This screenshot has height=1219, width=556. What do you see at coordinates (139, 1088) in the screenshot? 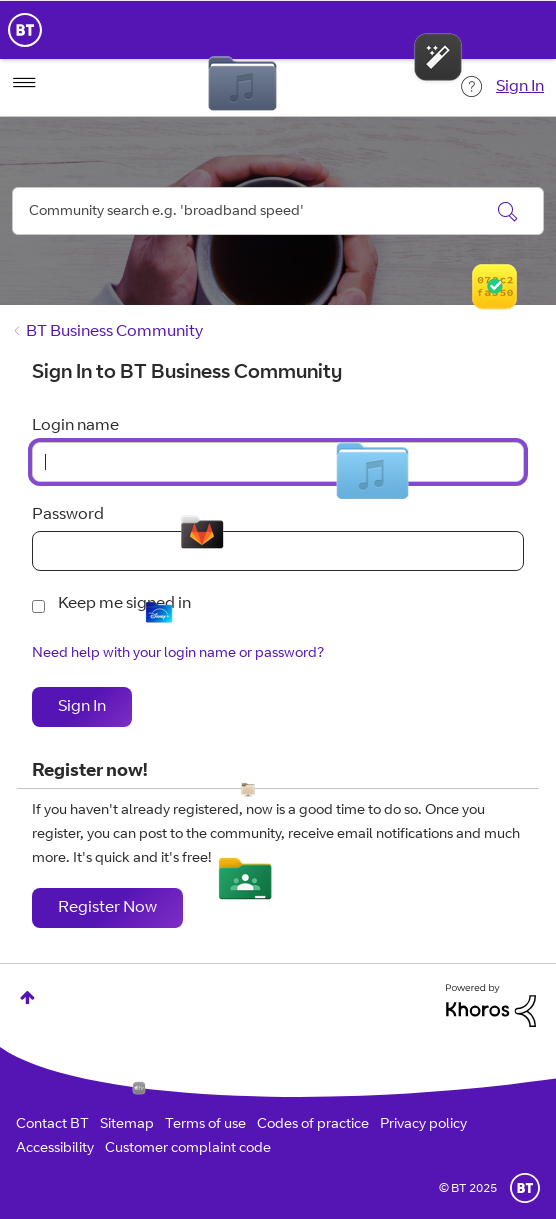
I see `open the Apple TV app` at bounding box center [139, 1088].